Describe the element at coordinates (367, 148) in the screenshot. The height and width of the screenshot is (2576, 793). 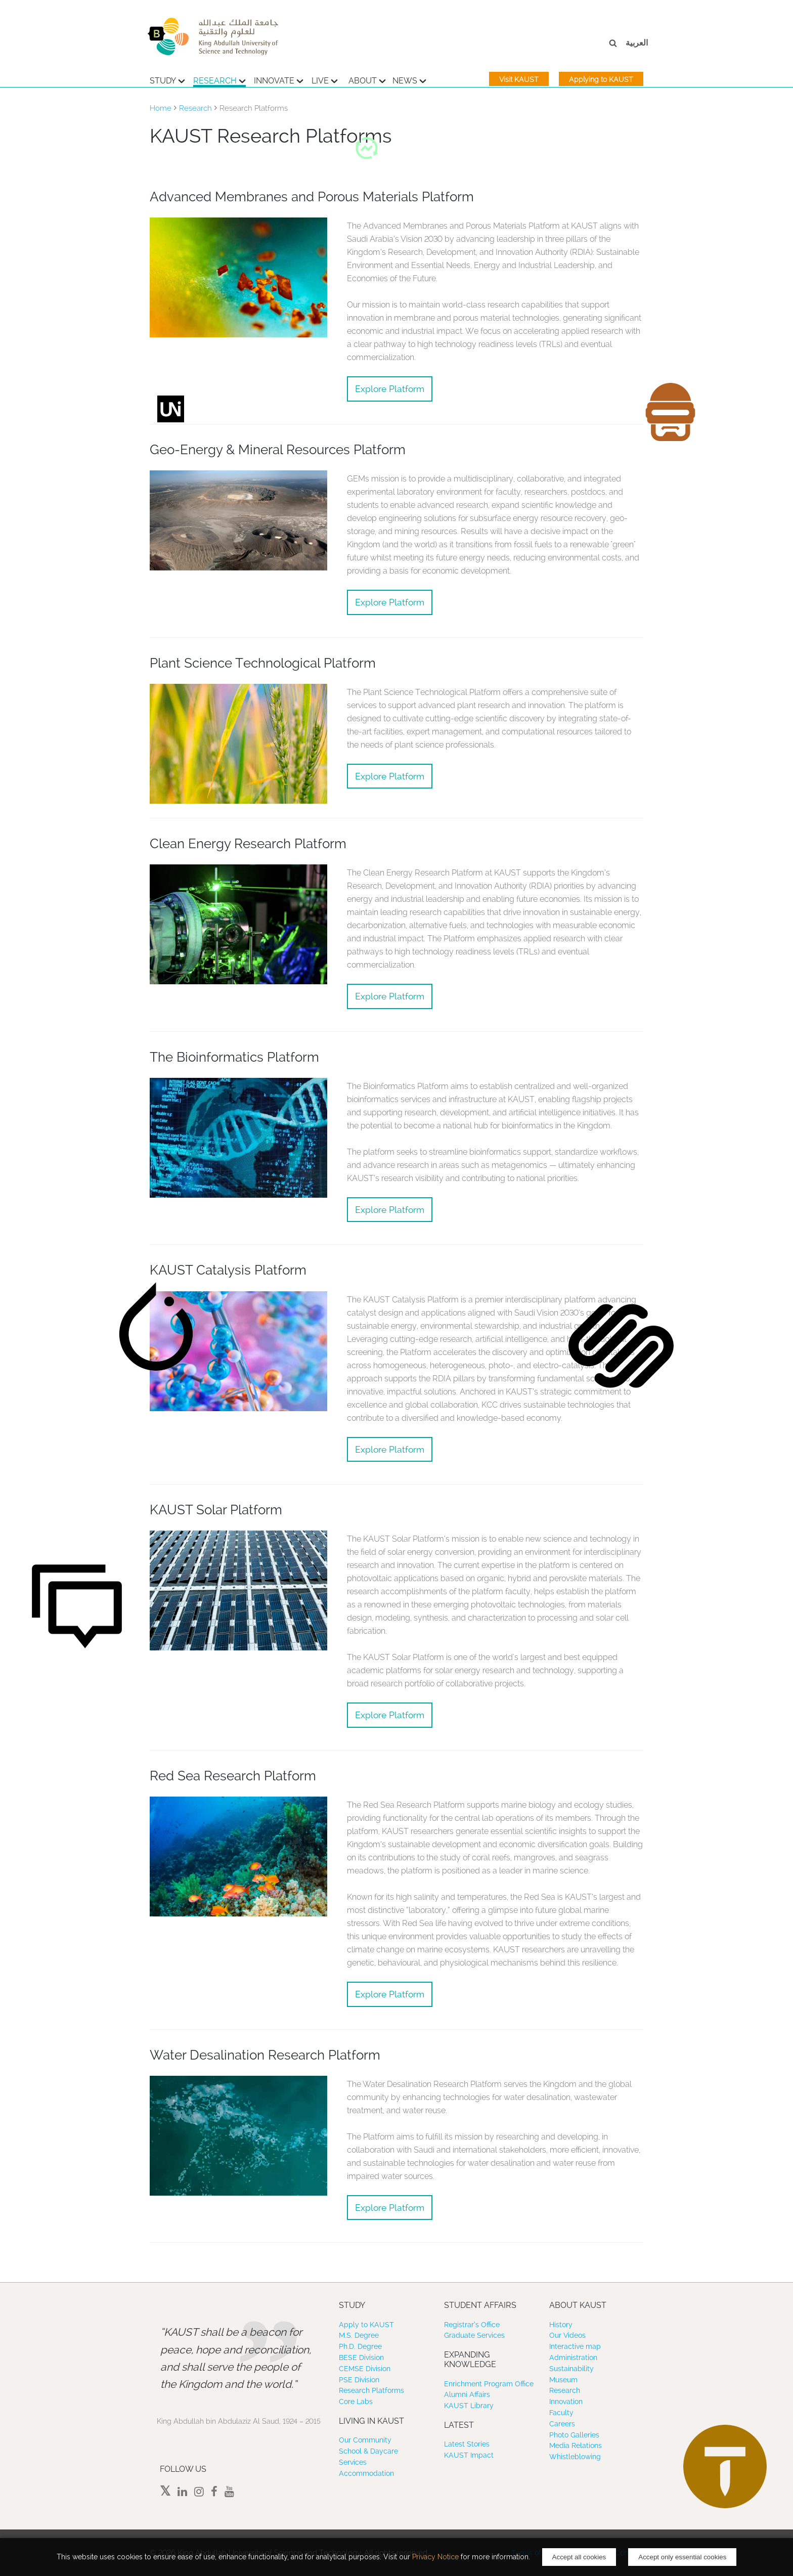
I see `exchange or transfer funds between accounts` at that location.